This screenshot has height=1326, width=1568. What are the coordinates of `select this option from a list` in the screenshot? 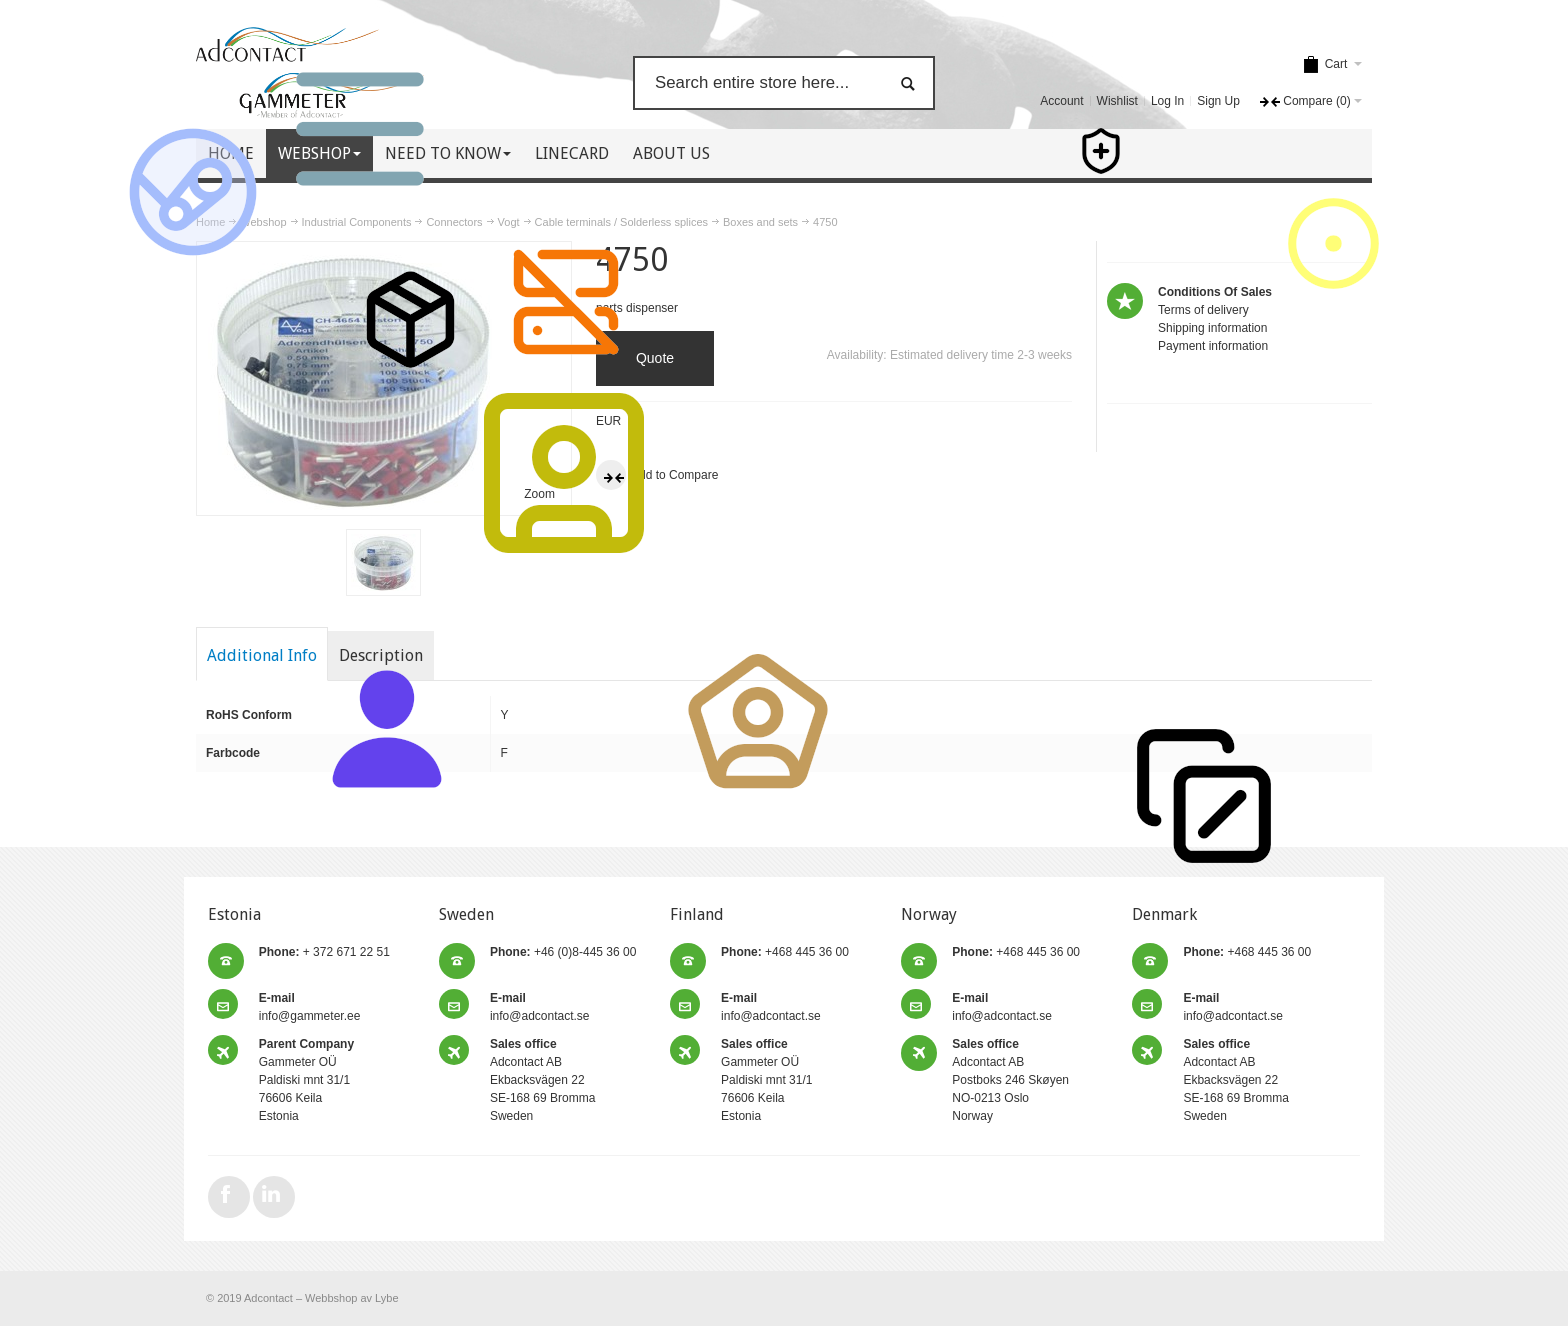 It's located at (1333, 243).